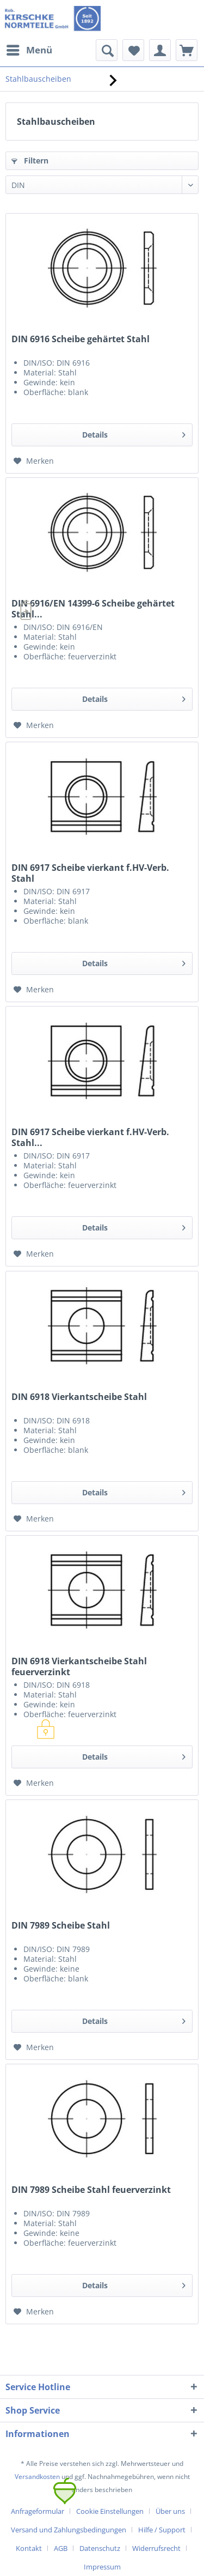 The width and height of the screenshot is (204, 2576). What do you see at coordinates (26, 610) in the screenshot?
I see `add a new battery or power source` at bounding box center [26, 610].